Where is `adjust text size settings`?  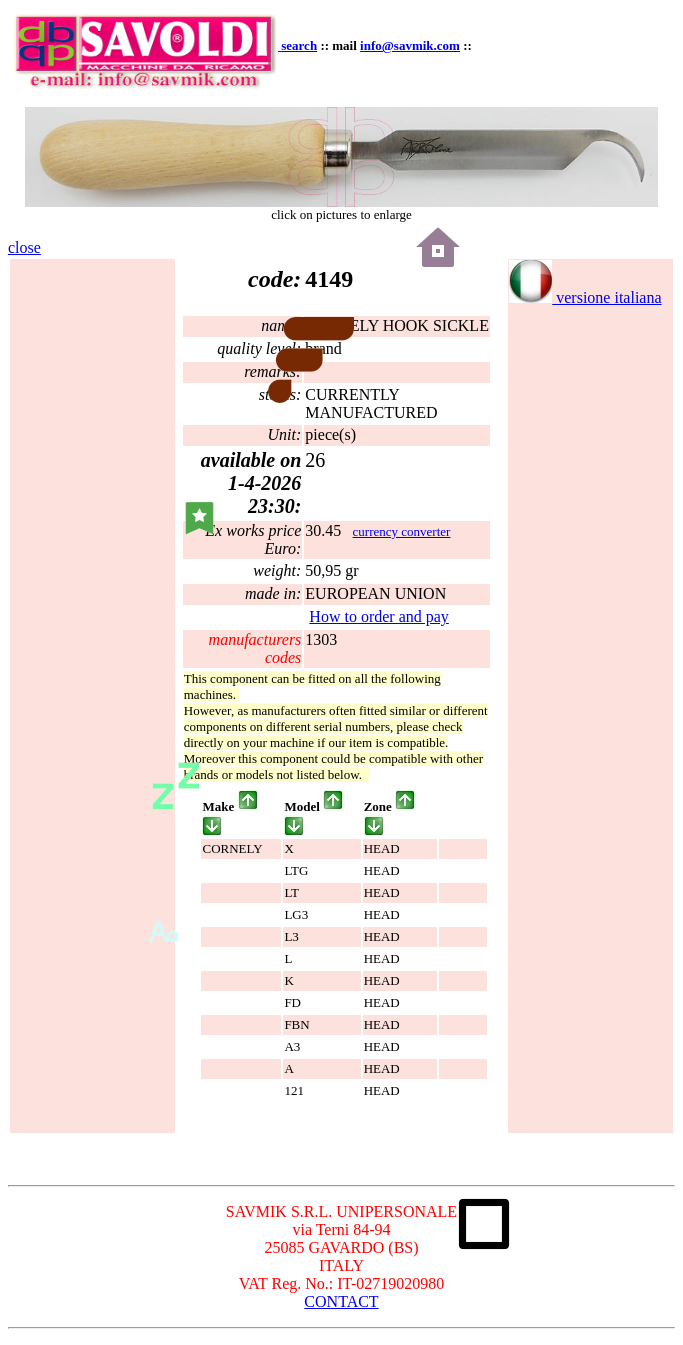 adjust text size settings is located at coordinates (163, 931).